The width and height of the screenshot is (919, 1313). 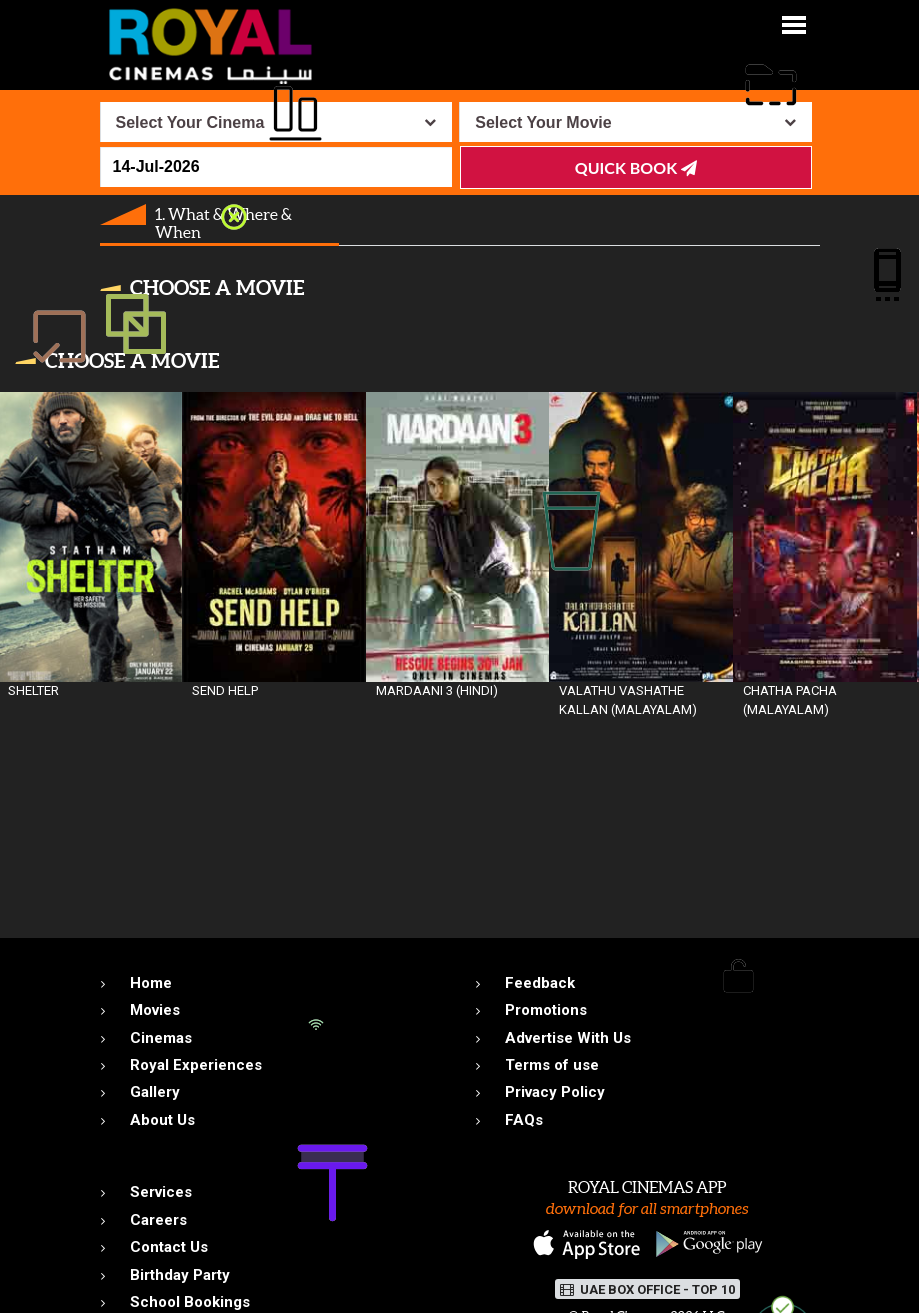 I want to click on align selected objects to the bottom edge, so click(x=295, y=114).